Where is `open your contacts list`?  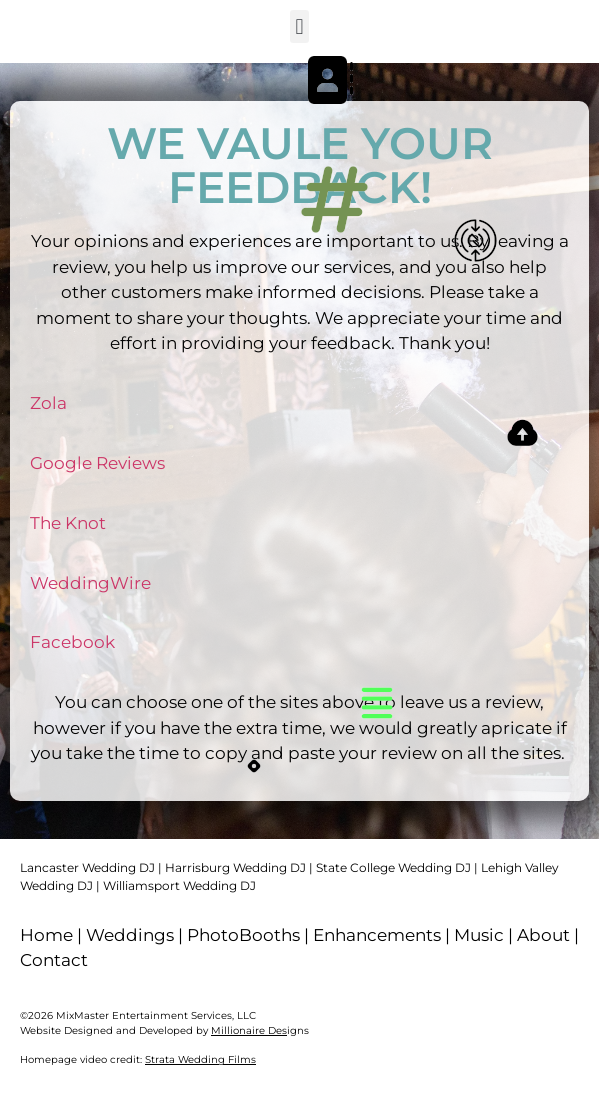
open your contacts list is located at coordinates (329, 80).